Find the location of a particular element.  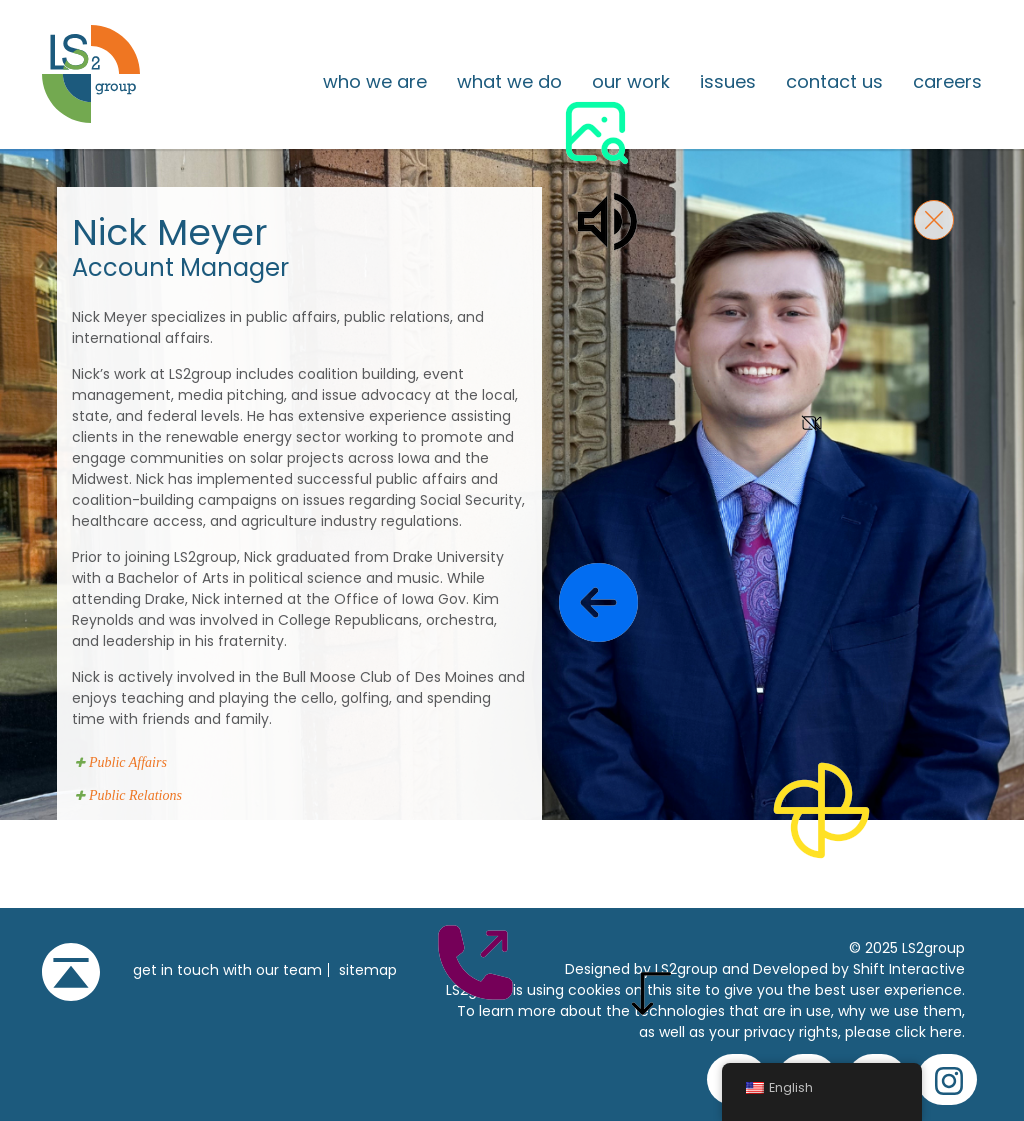

navigate back and down in a menu hierarchy is located at coordinates (651, 993).